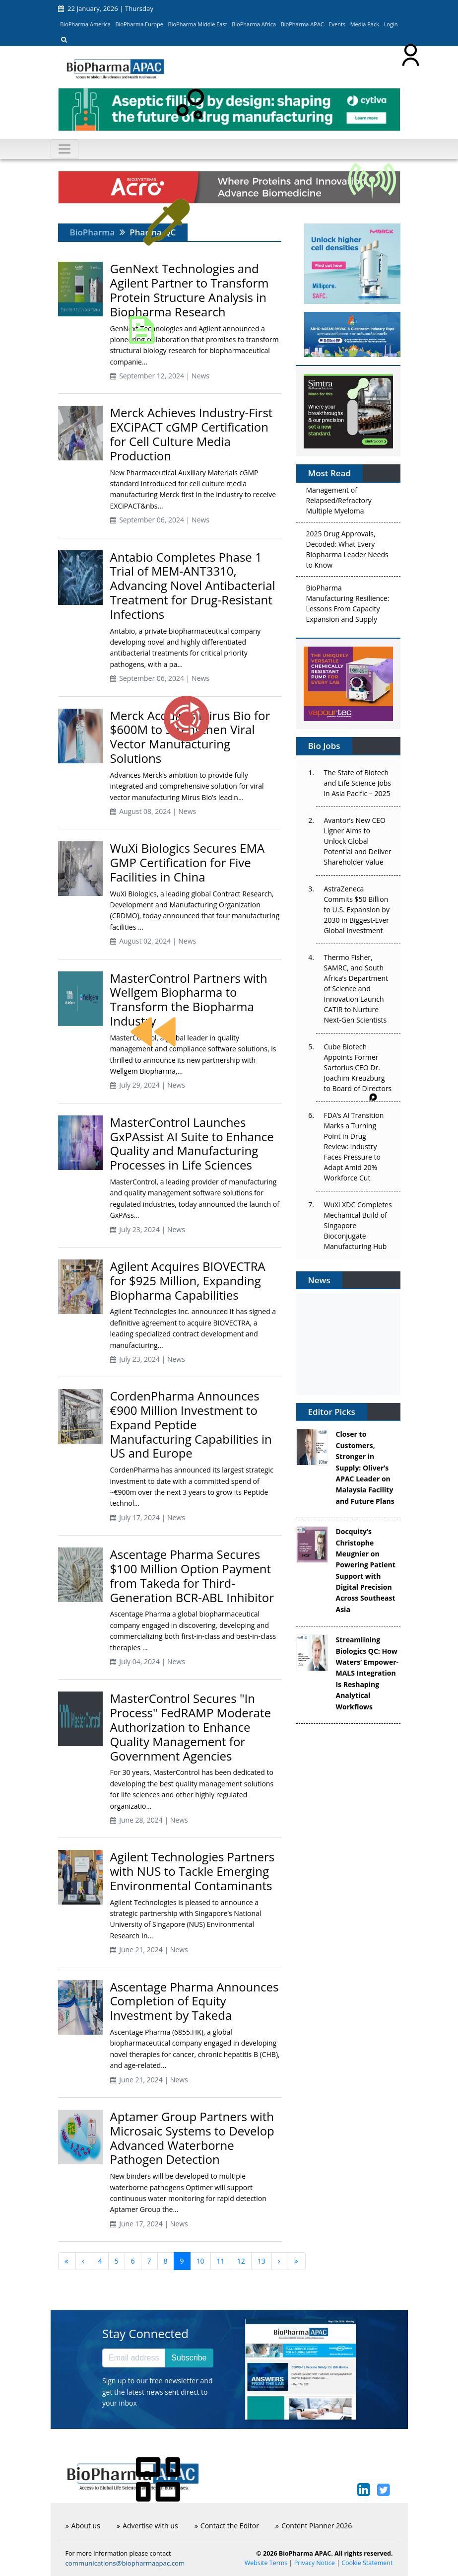 The height and width of the screenshot is (2576, 458). What do you see at coordinates (192, 104) in the screenshot?
I see `view bubble chart visualization` at bounding box center [192, 104].